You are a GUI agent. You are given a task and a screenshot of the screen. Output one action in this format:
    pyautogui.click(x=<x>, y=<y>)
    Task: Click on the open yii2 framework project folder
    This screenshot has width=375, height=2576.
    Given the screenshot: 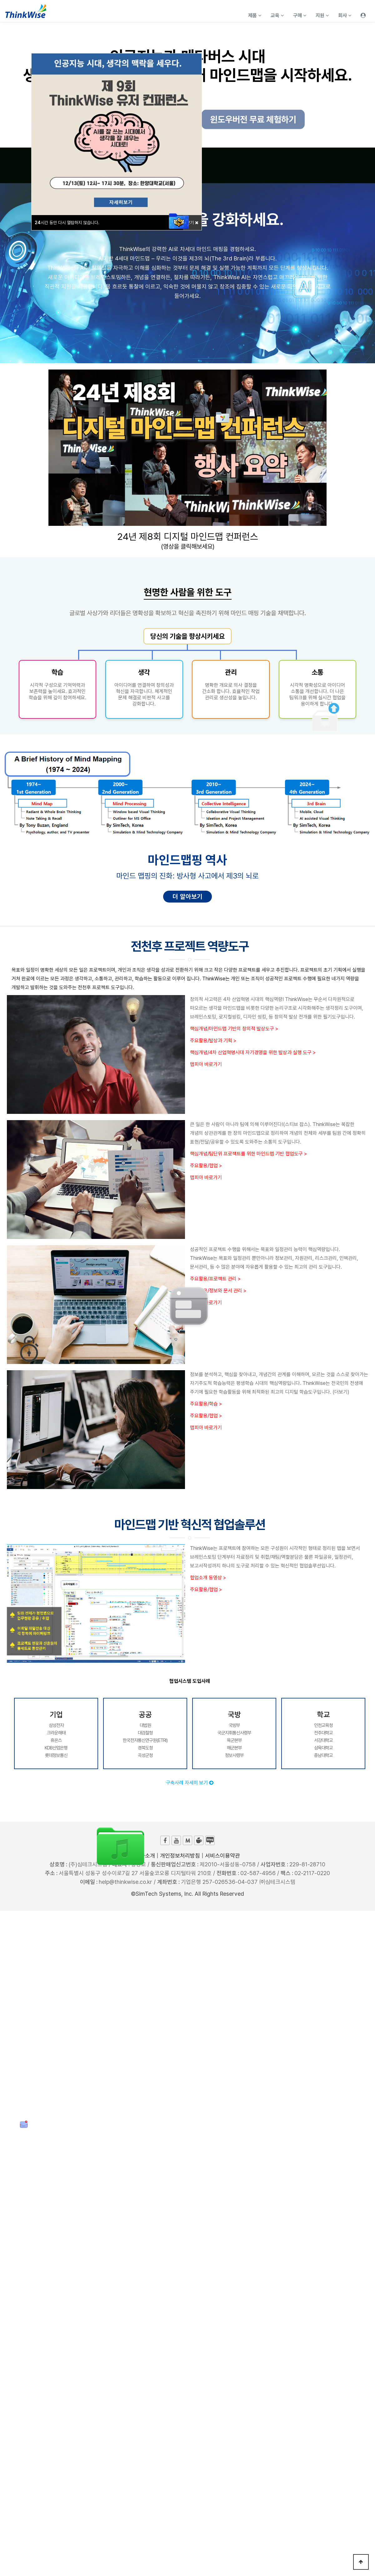 What is the action you would take?
    pyautogui.click(x=222, y=418)
    